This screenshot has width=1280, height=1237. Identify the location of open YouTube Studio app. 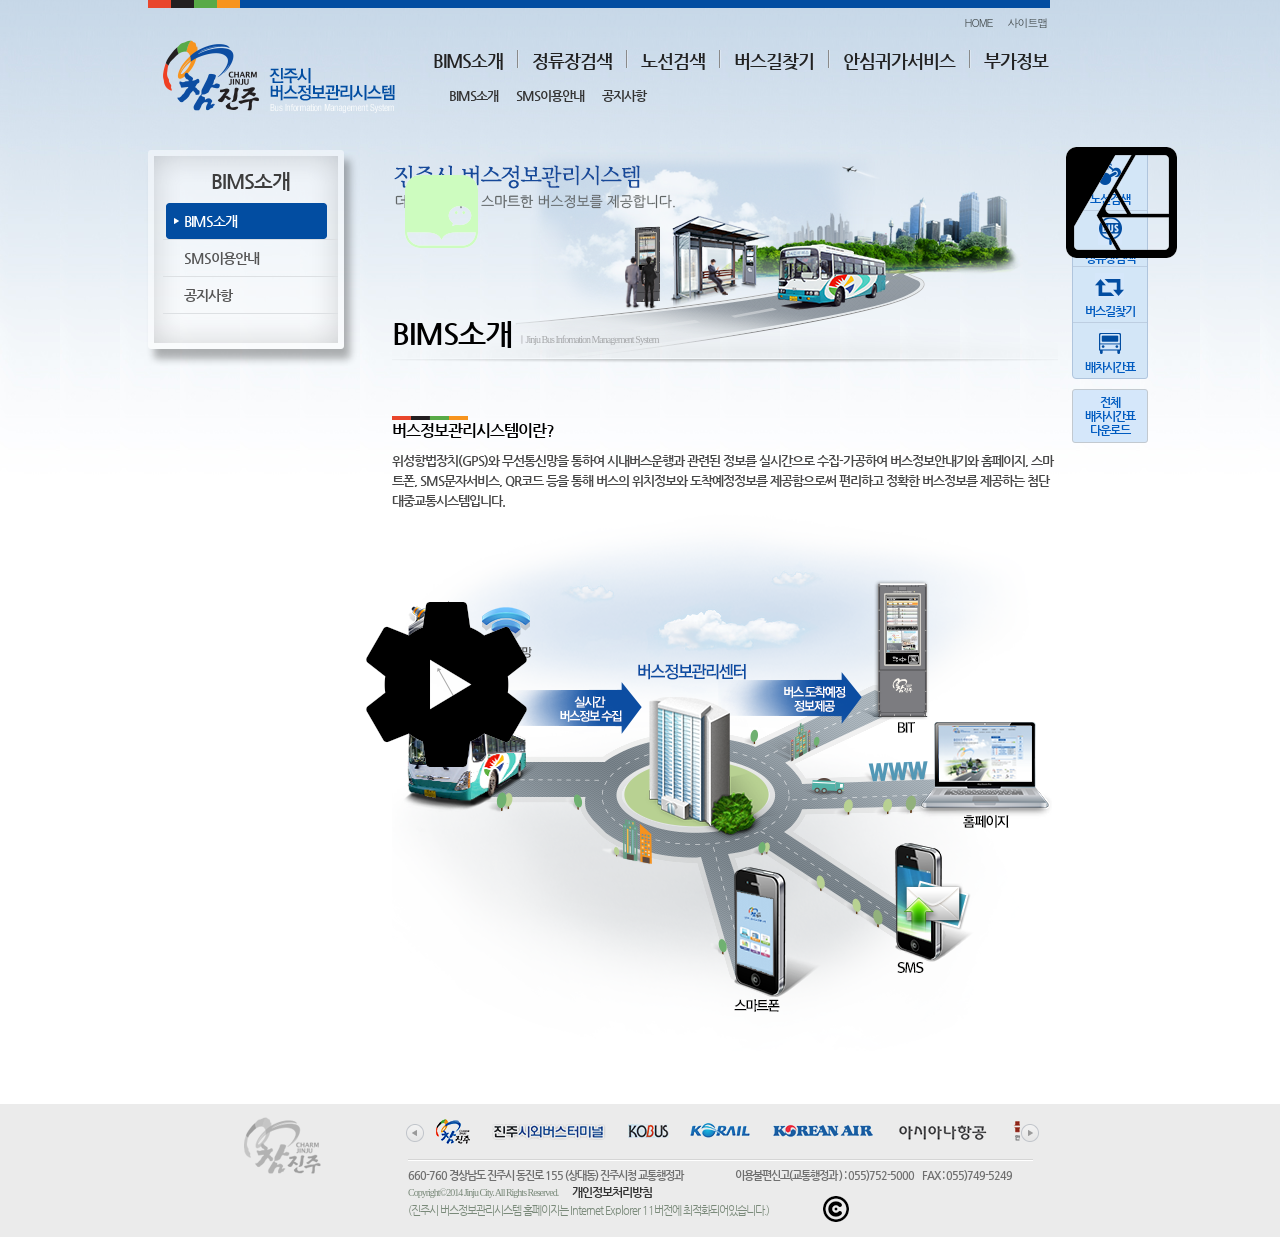
(446, 684).